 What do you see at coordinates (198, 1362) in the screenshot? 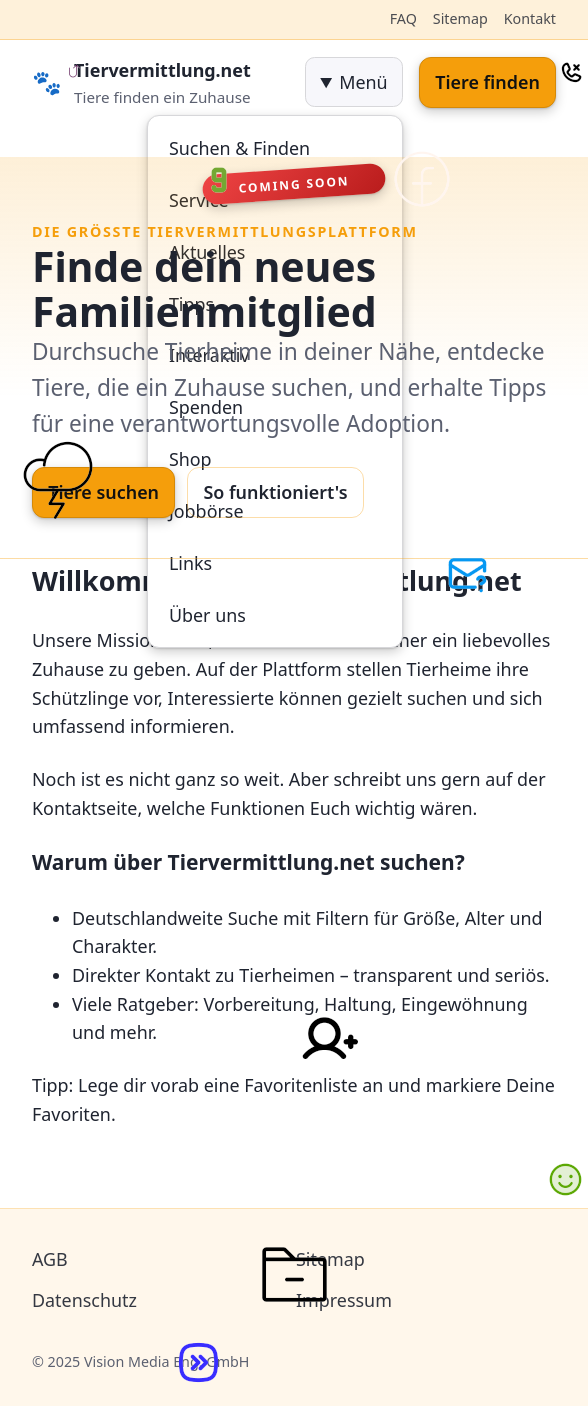
I see `skip forward or advance to next item` at bounding box center [198, 1362].